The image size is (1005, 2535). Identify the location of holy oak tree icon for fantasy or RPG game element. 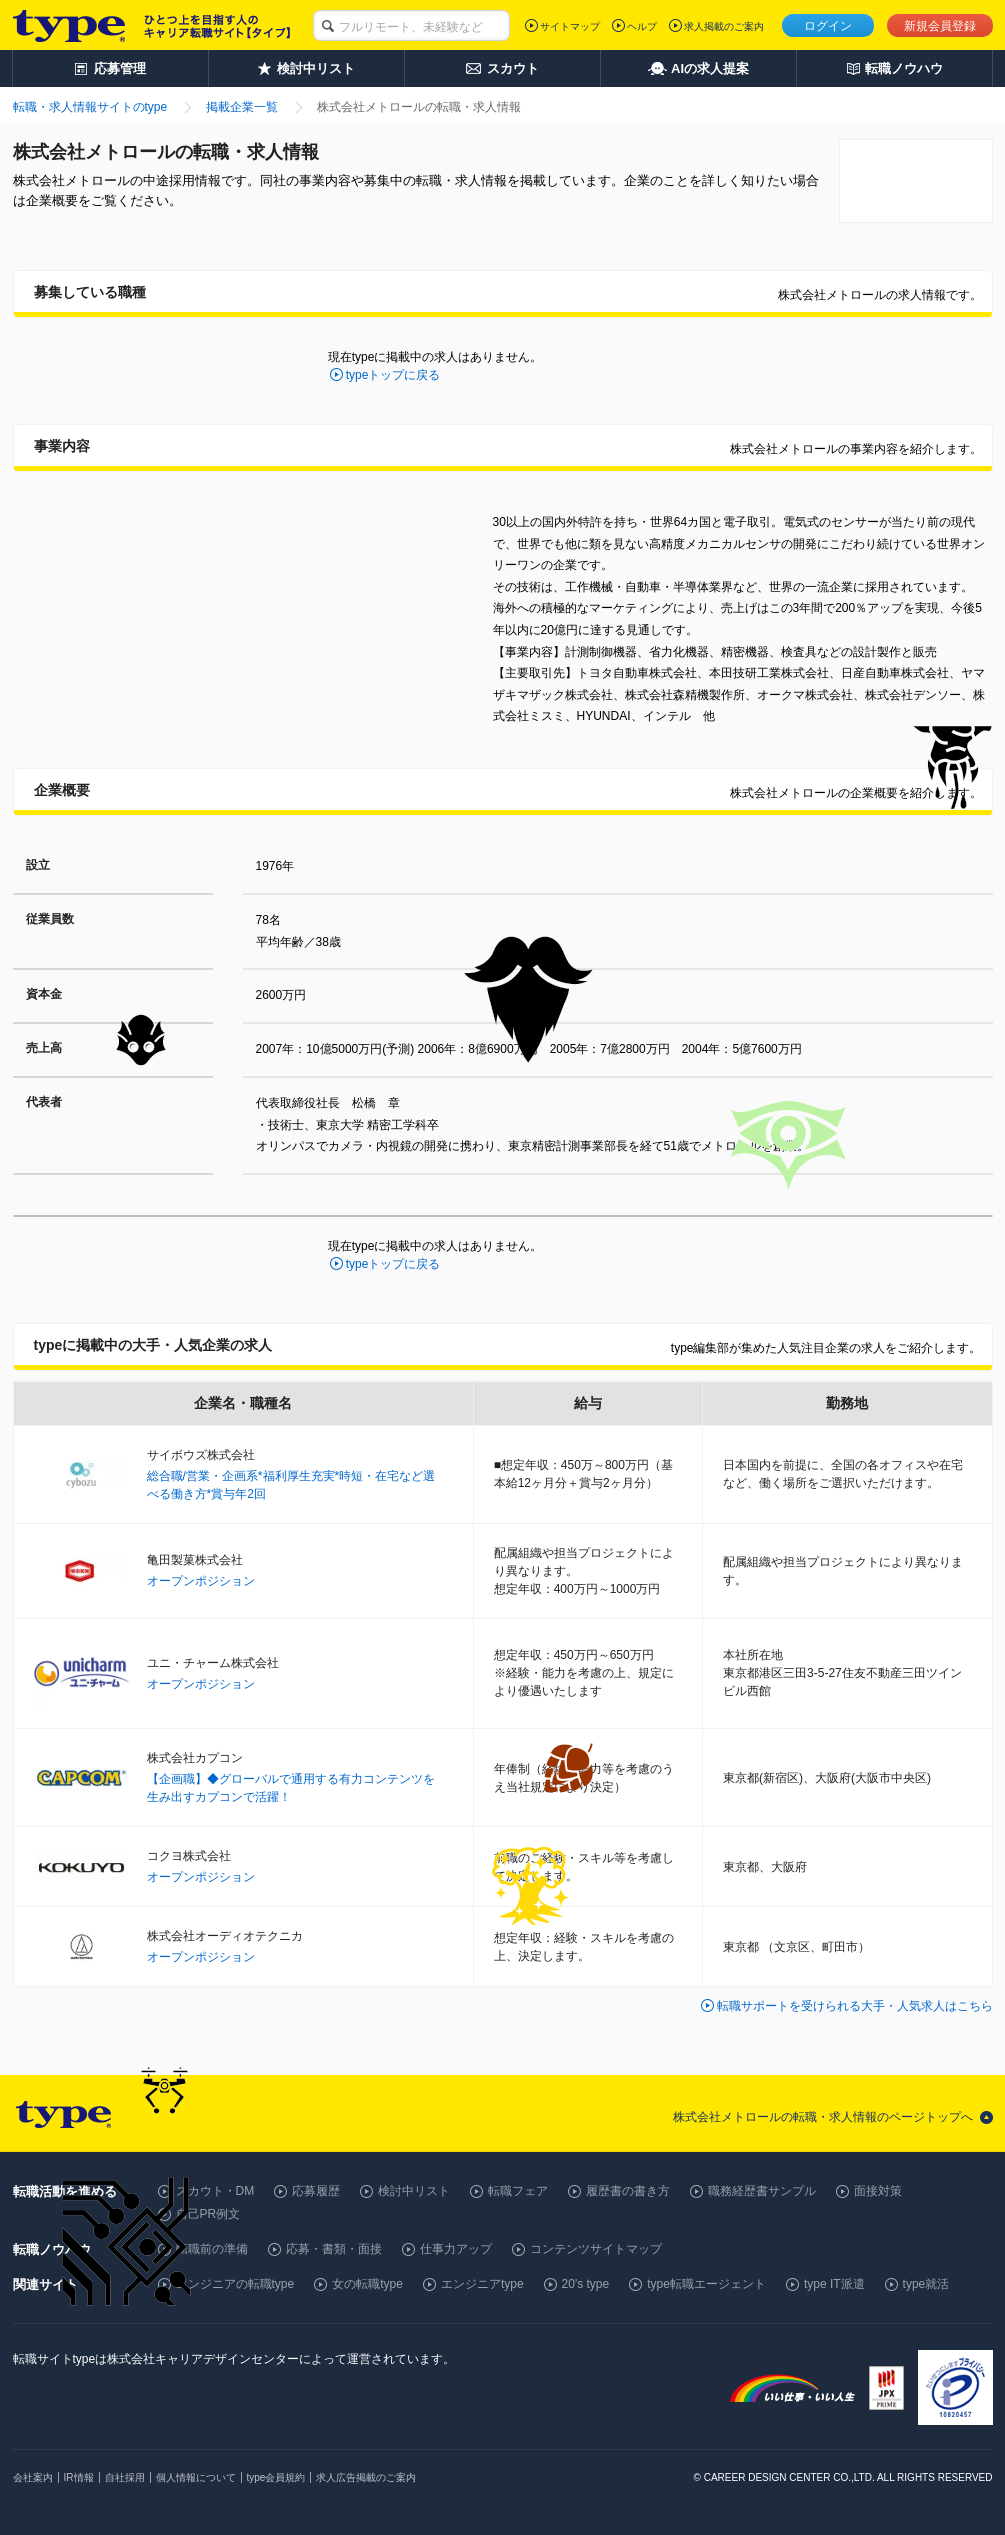
(530, 1885).